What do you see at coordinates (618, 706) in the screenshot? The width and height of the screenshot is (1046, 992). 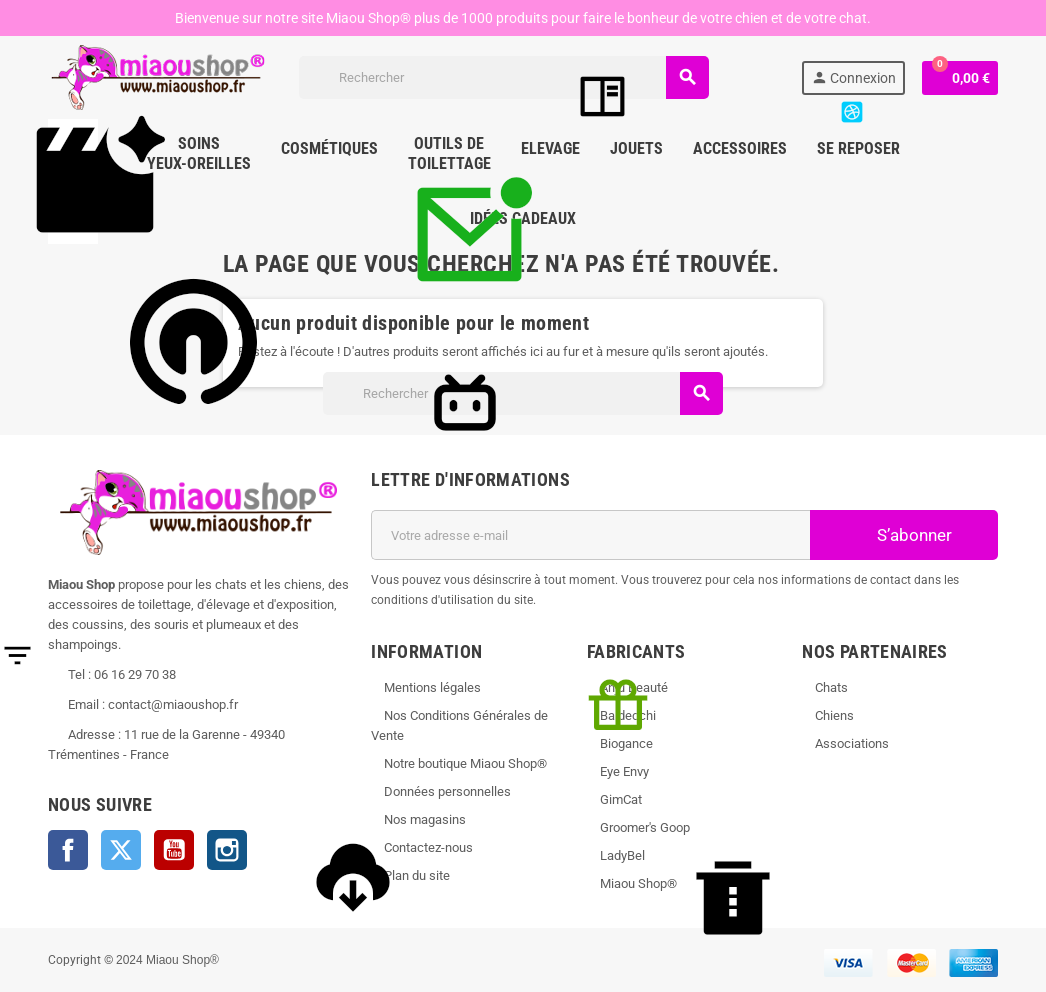 I see `view gifts or rewards` at bounding box center [618, 706].